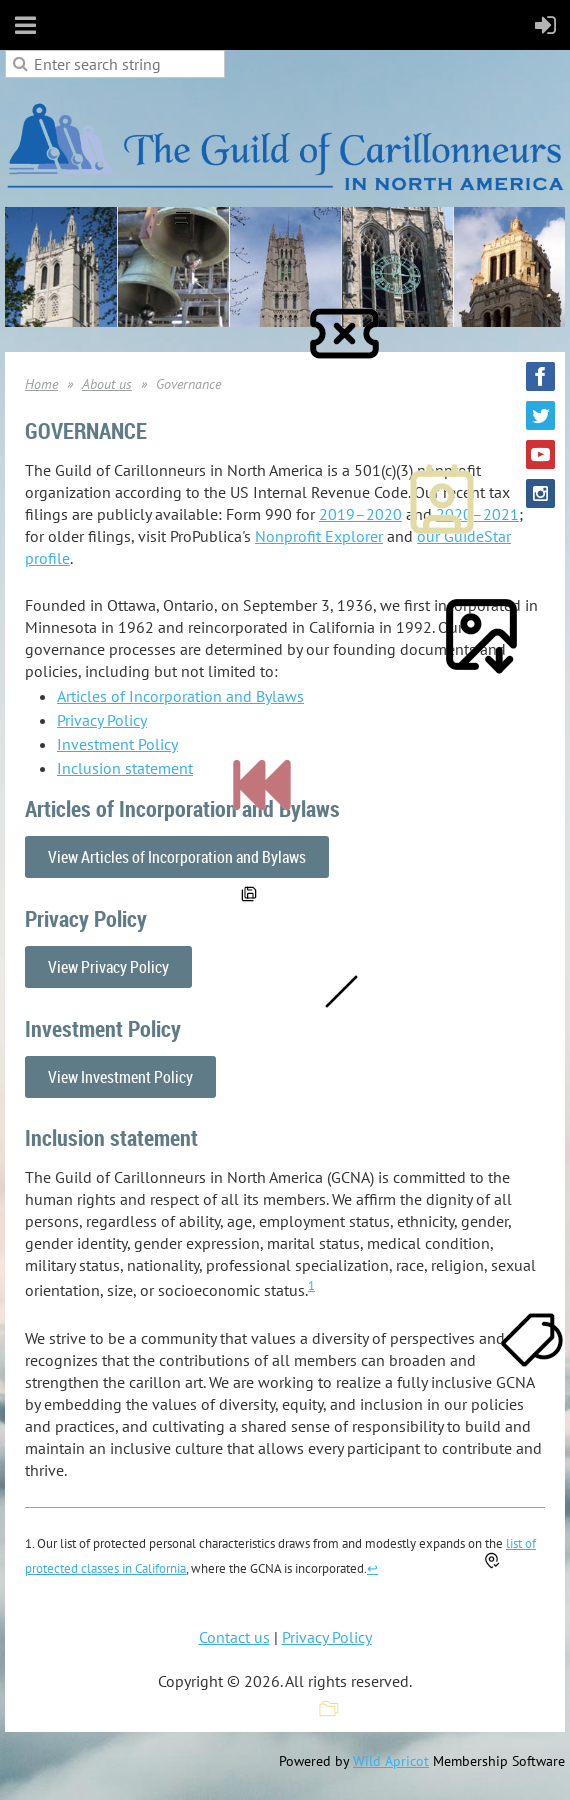 The width and height of the screenshot is (570, 1800). What do you see at coordinates (481, 634) in the screenshot?
I see `download image` at bounding box center [481, 634].